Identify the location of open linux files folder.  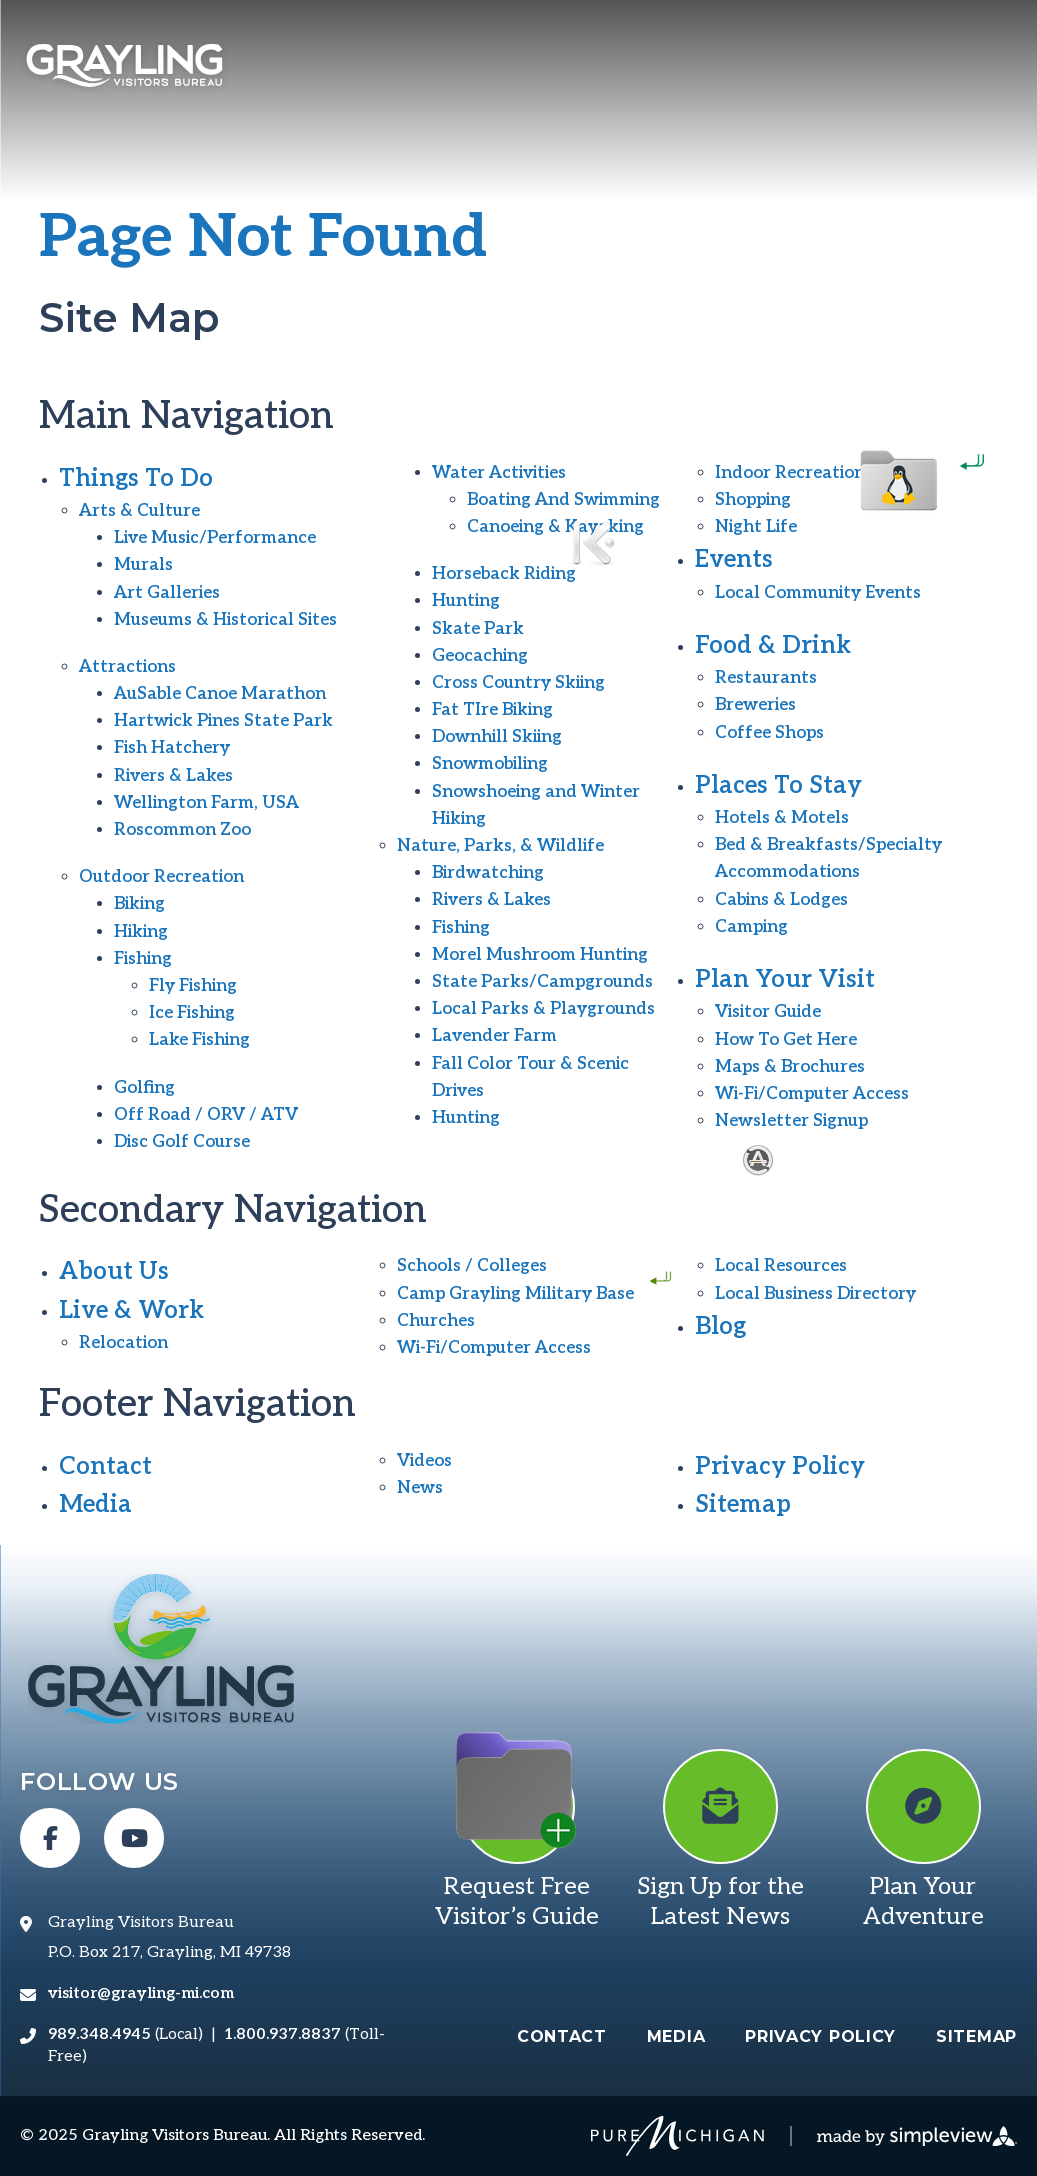
(898, 482).